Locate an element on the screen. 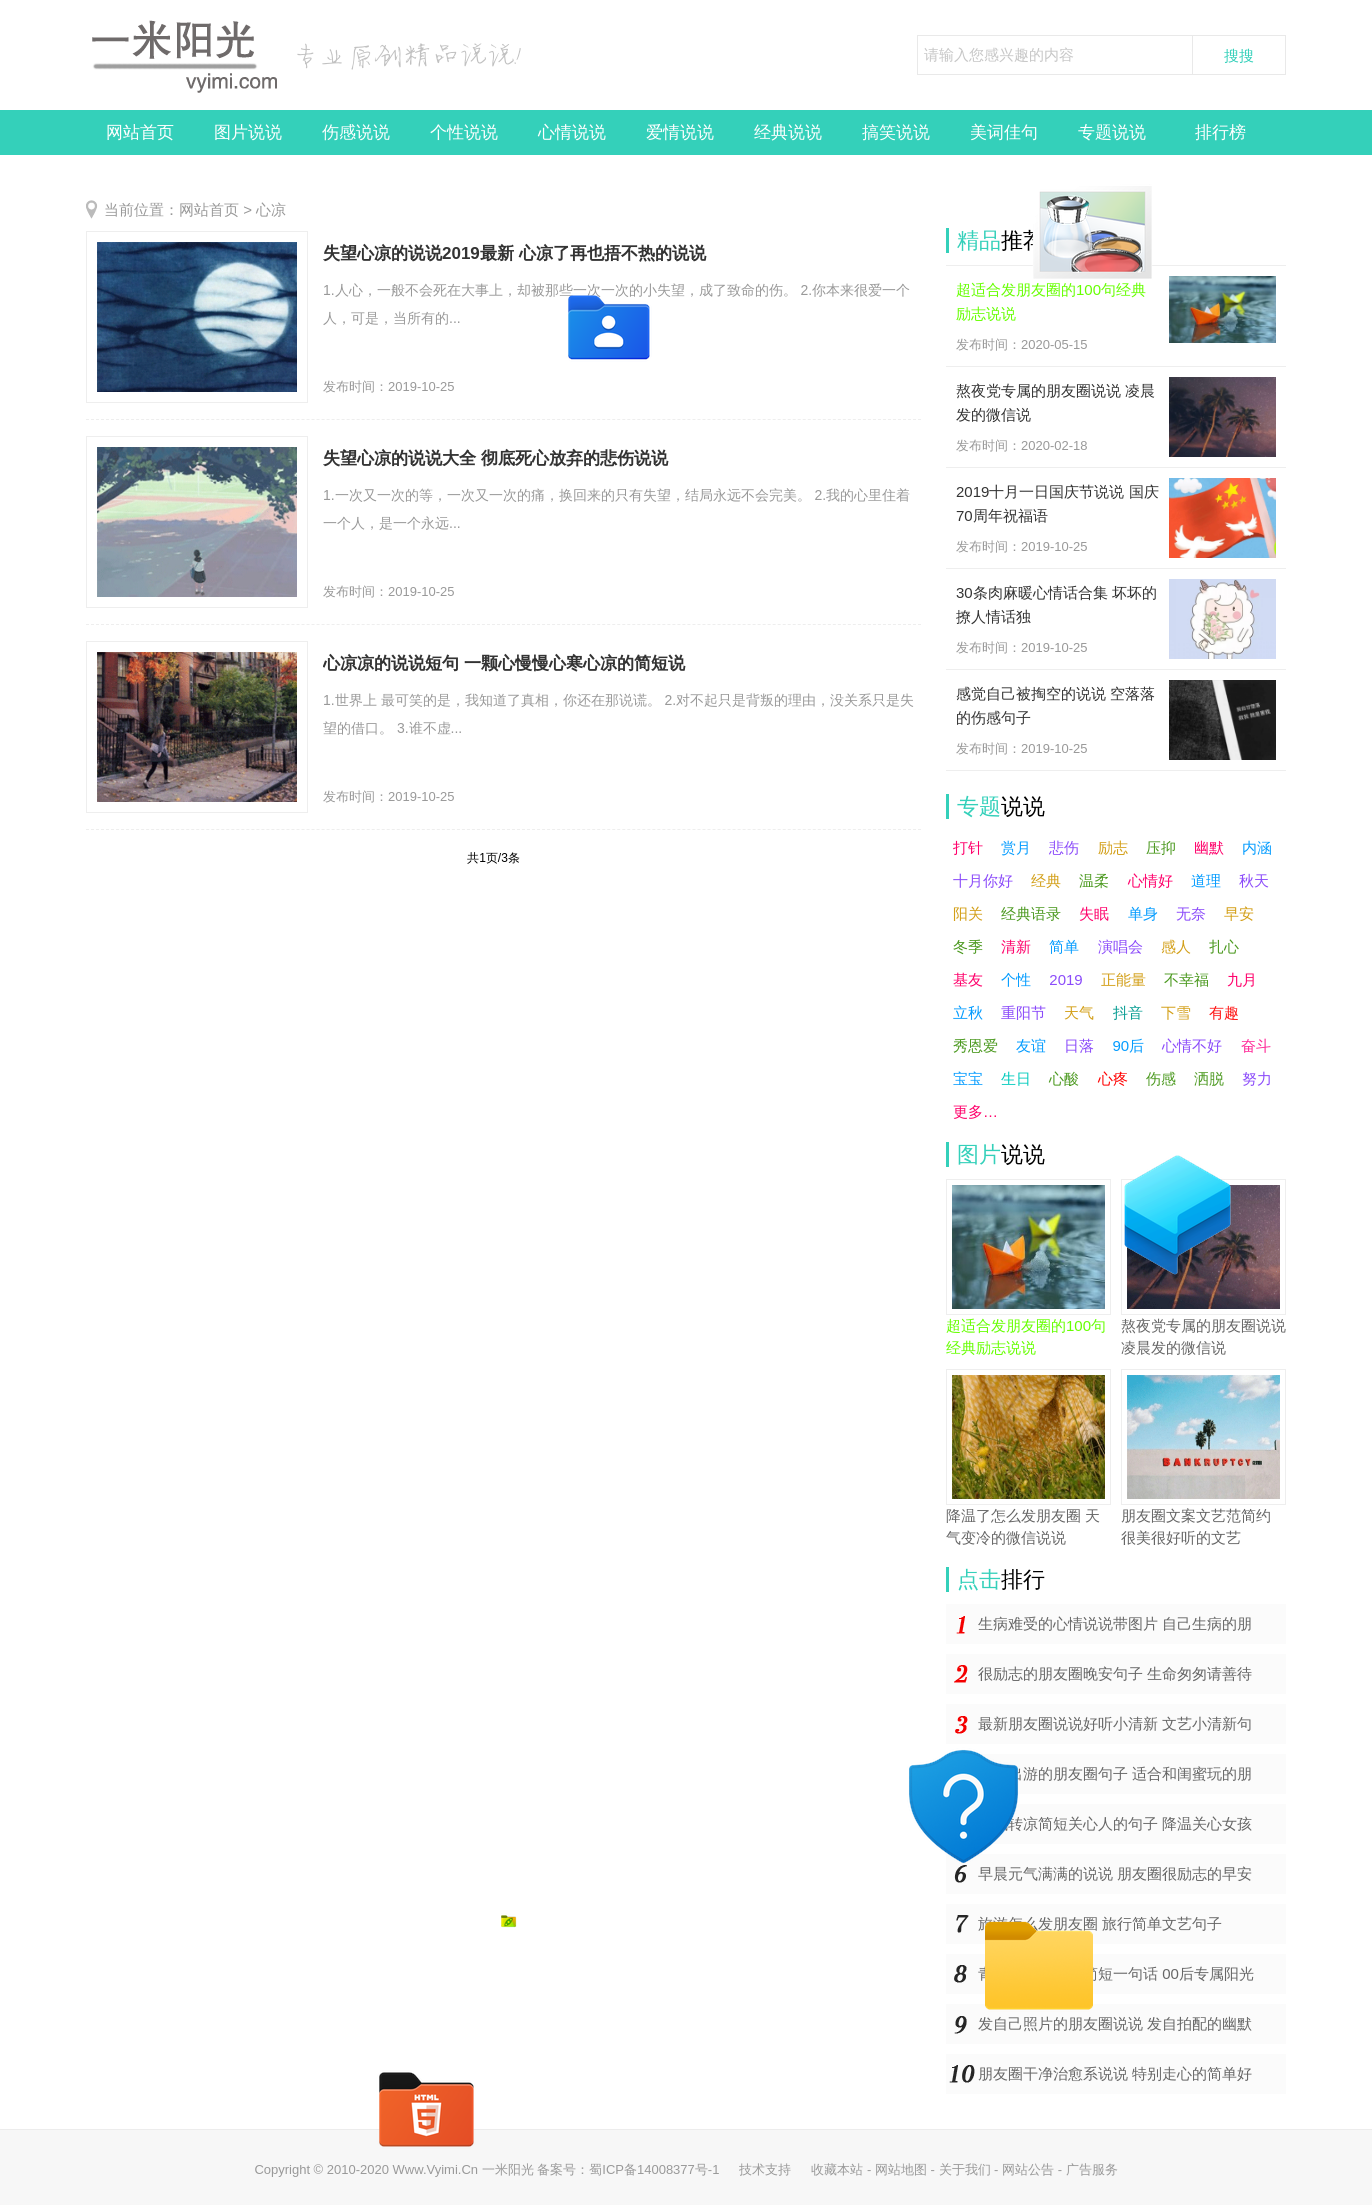 The image size is (1372, 2205). open google contacts folder is located at coordinates (608, 329).